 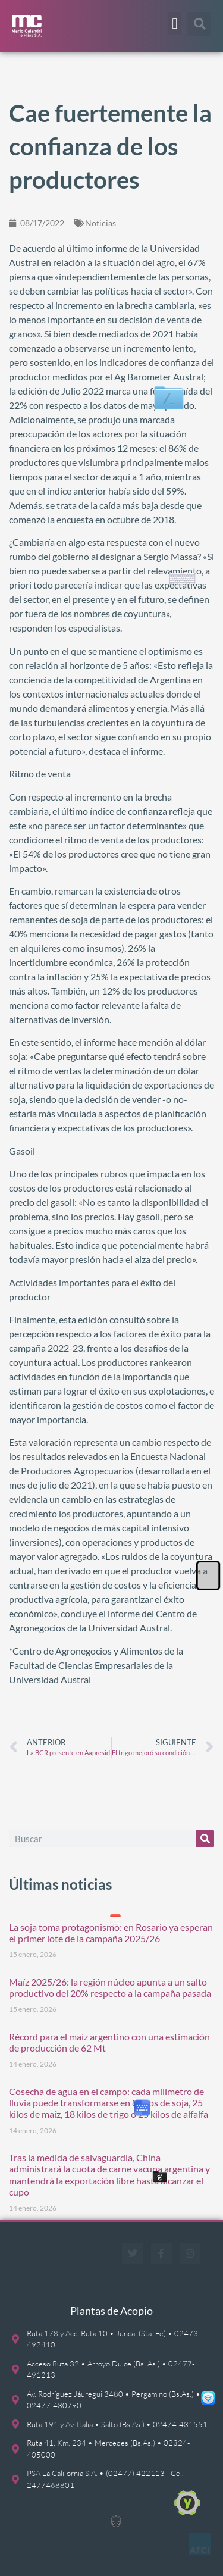 I want to click on open gnome-related files folder, so click(x=159, y=2177).